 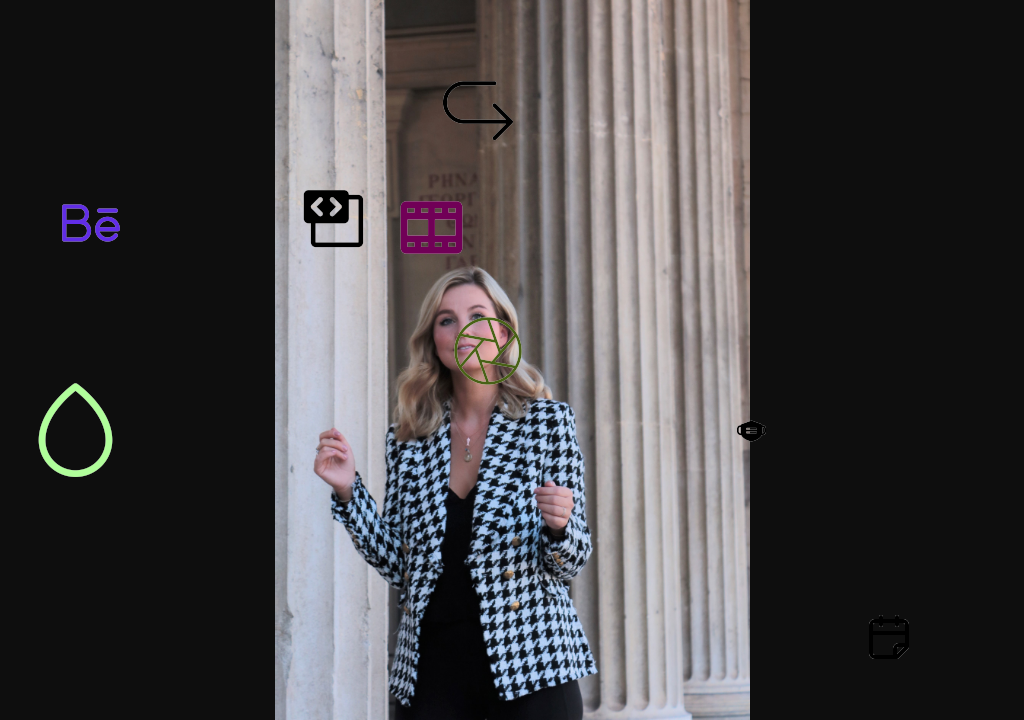 I want to click on visit behance profile or portfolio, so click(x=89, y=223).